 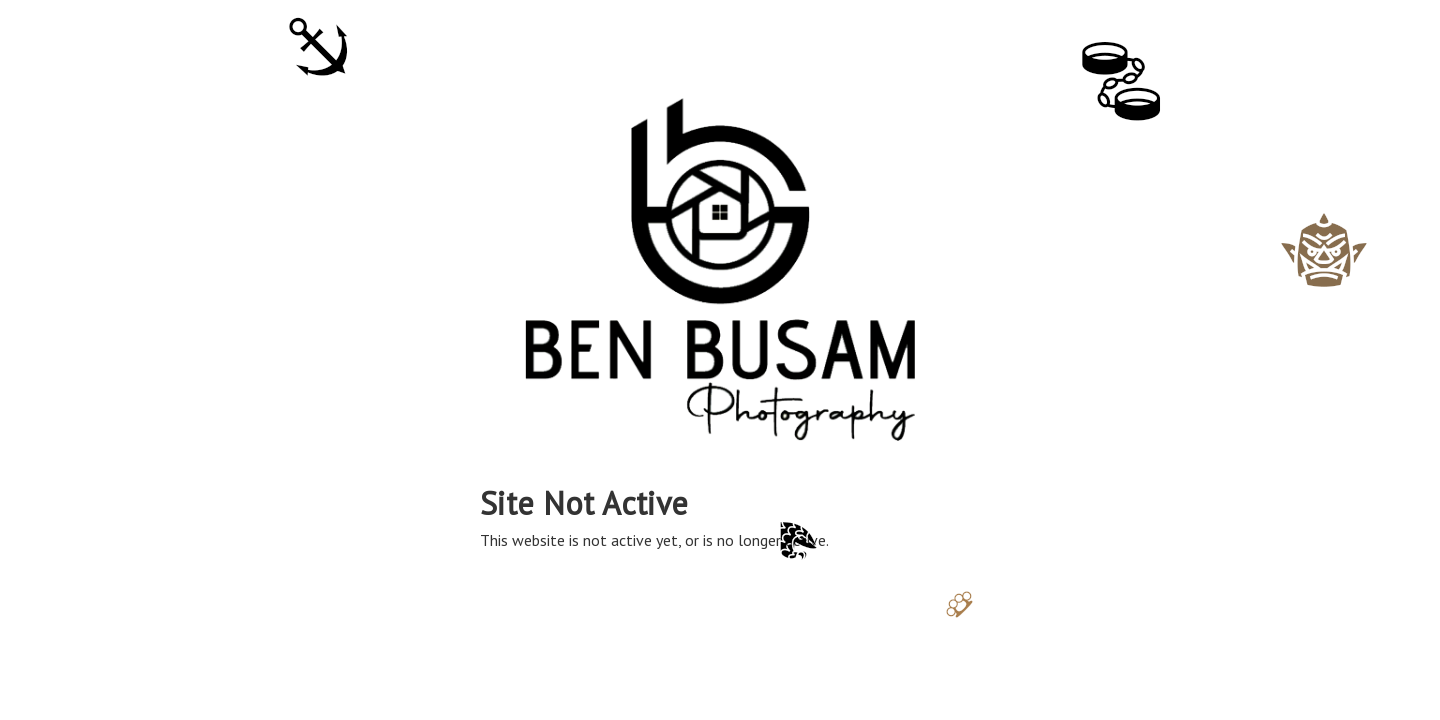 What do you see at coordinates (959, 604) in the screenshot?
I see `equip brass knuckles weapon` at bounding box center [959, 604].